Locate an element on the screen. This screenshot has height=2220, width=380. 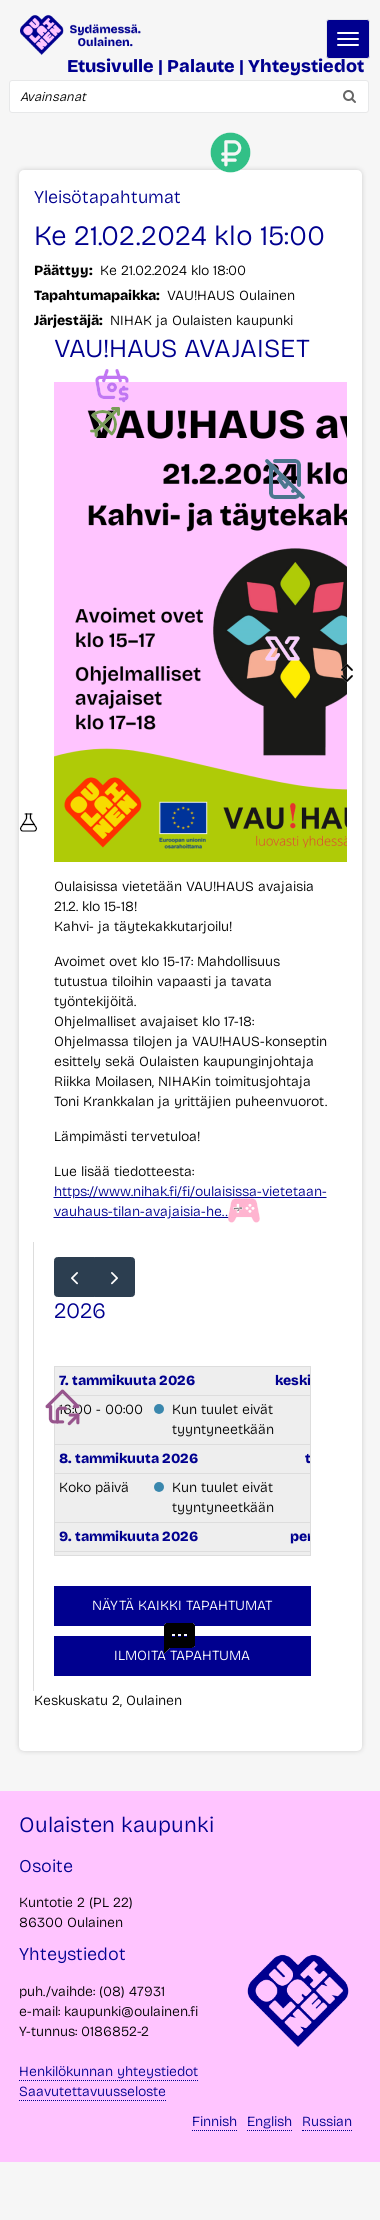
share a home or property listing is located at coordinates (62, 1406).